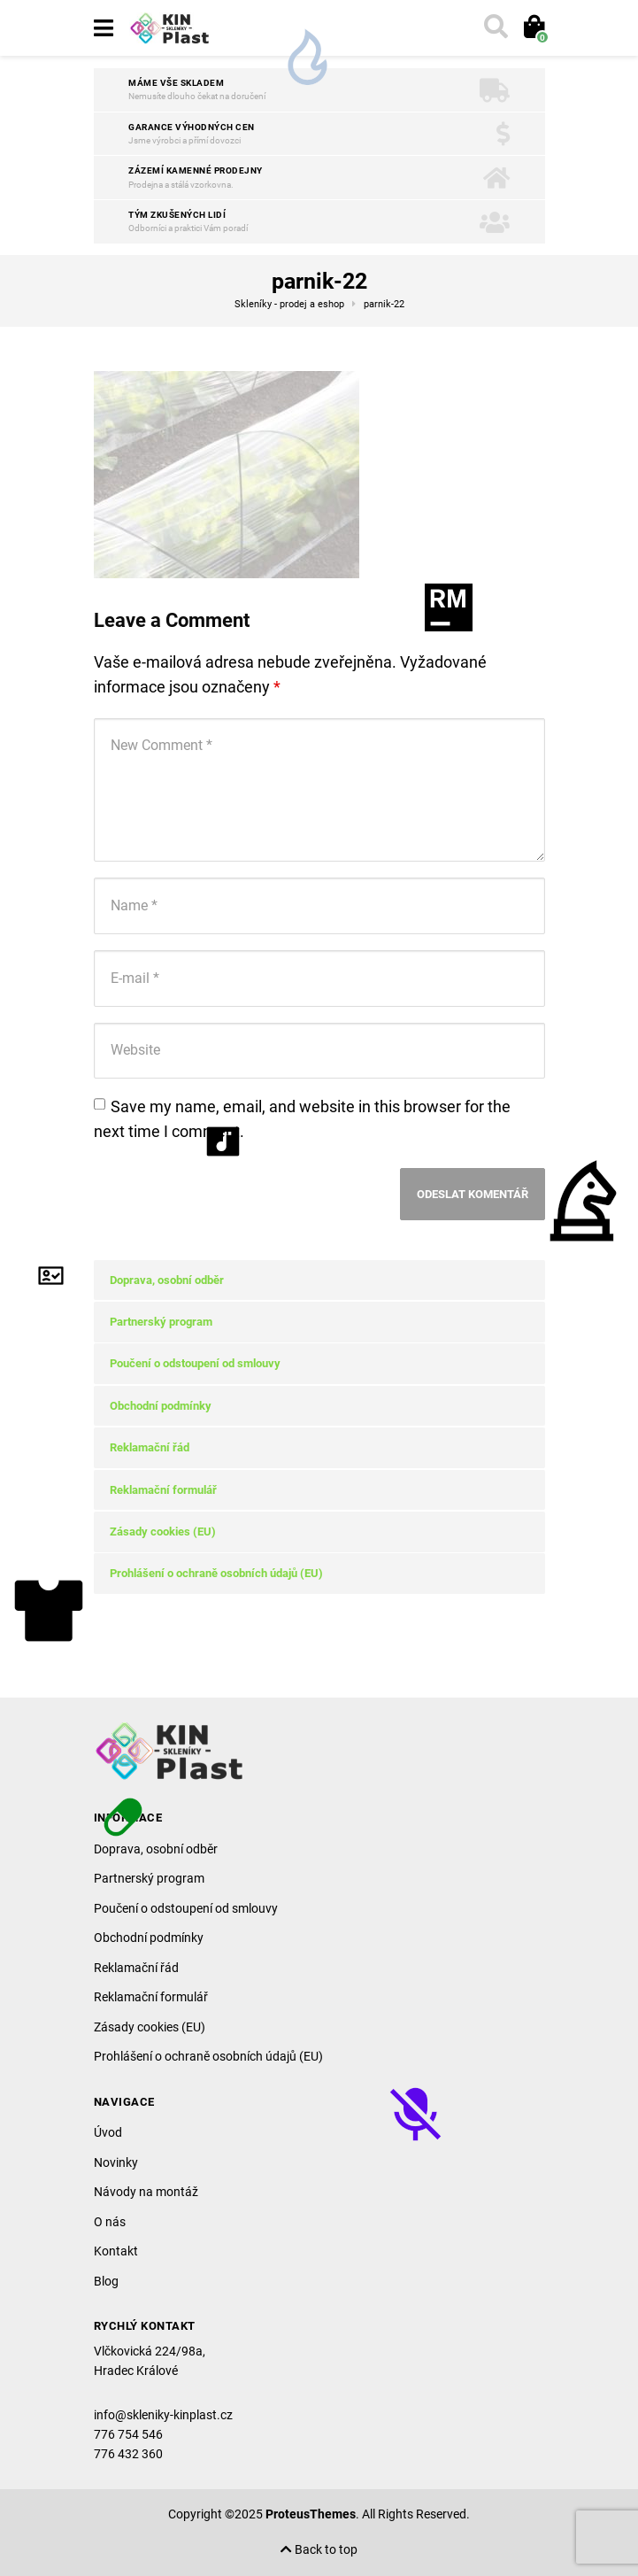  What do you see at coordinates (449, 607) in the screenshot?
I see `open RubyMine IDE` at bounding box center [449, 607].